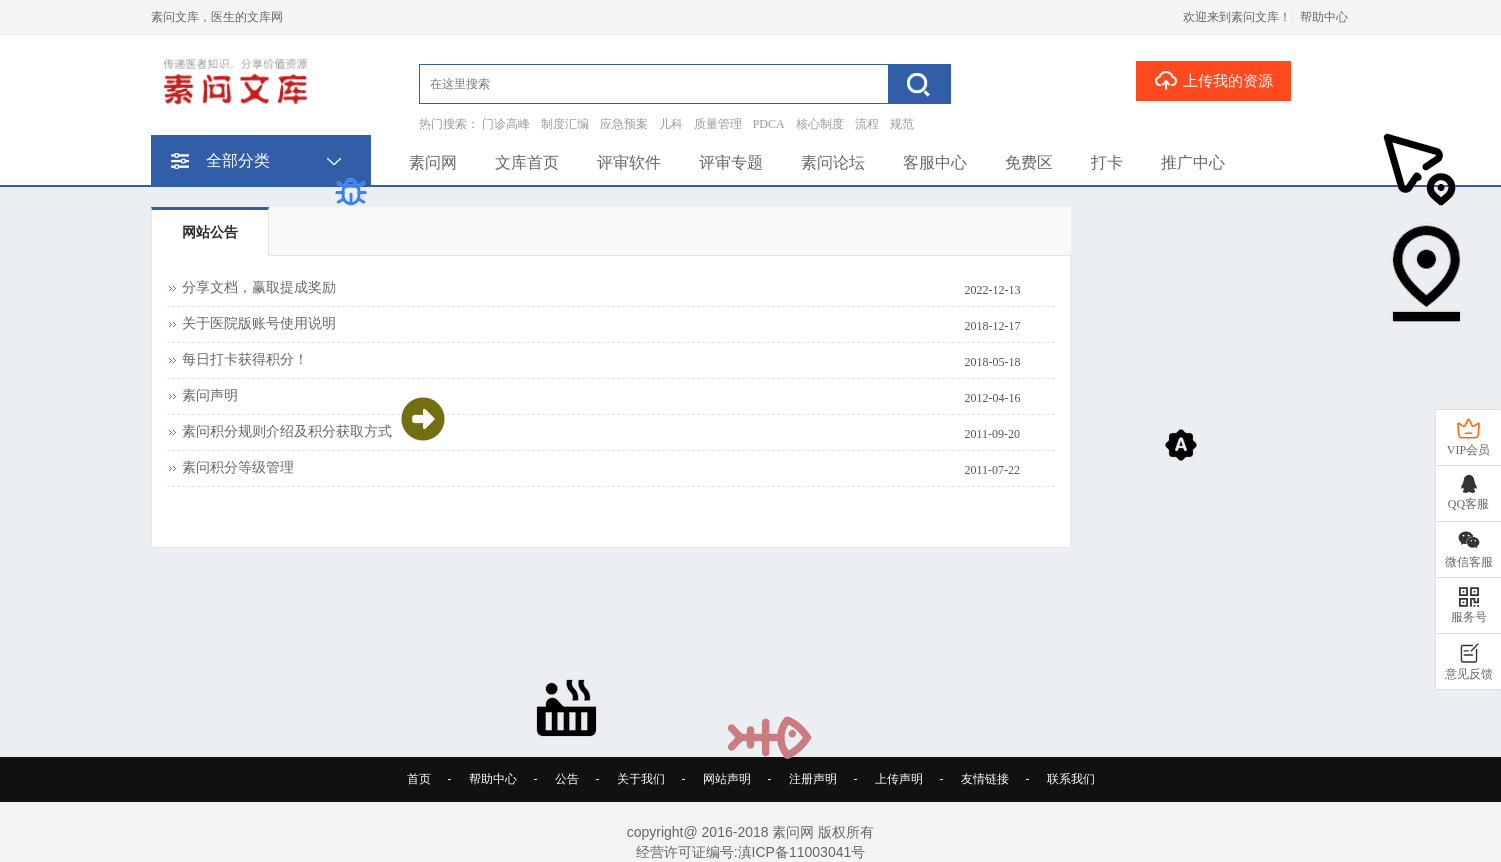  Describe the element at coordinates (566, 706) in the screenshot. I see `view hot tub or spa amenities` at that location.